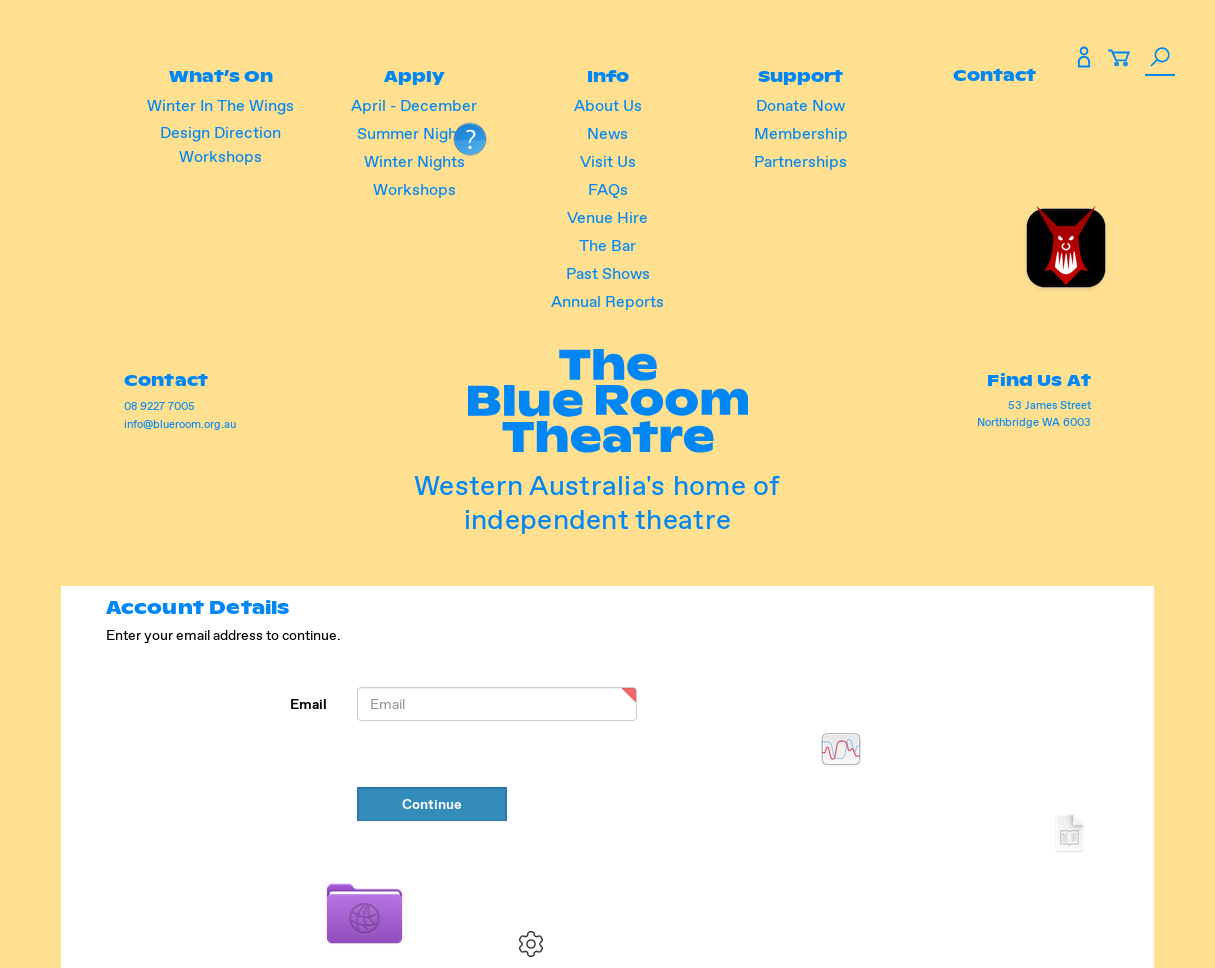  Describe the element at coordinates (1069, 833) in the screenshot. I see `a mobipocket ebook file` at that location.